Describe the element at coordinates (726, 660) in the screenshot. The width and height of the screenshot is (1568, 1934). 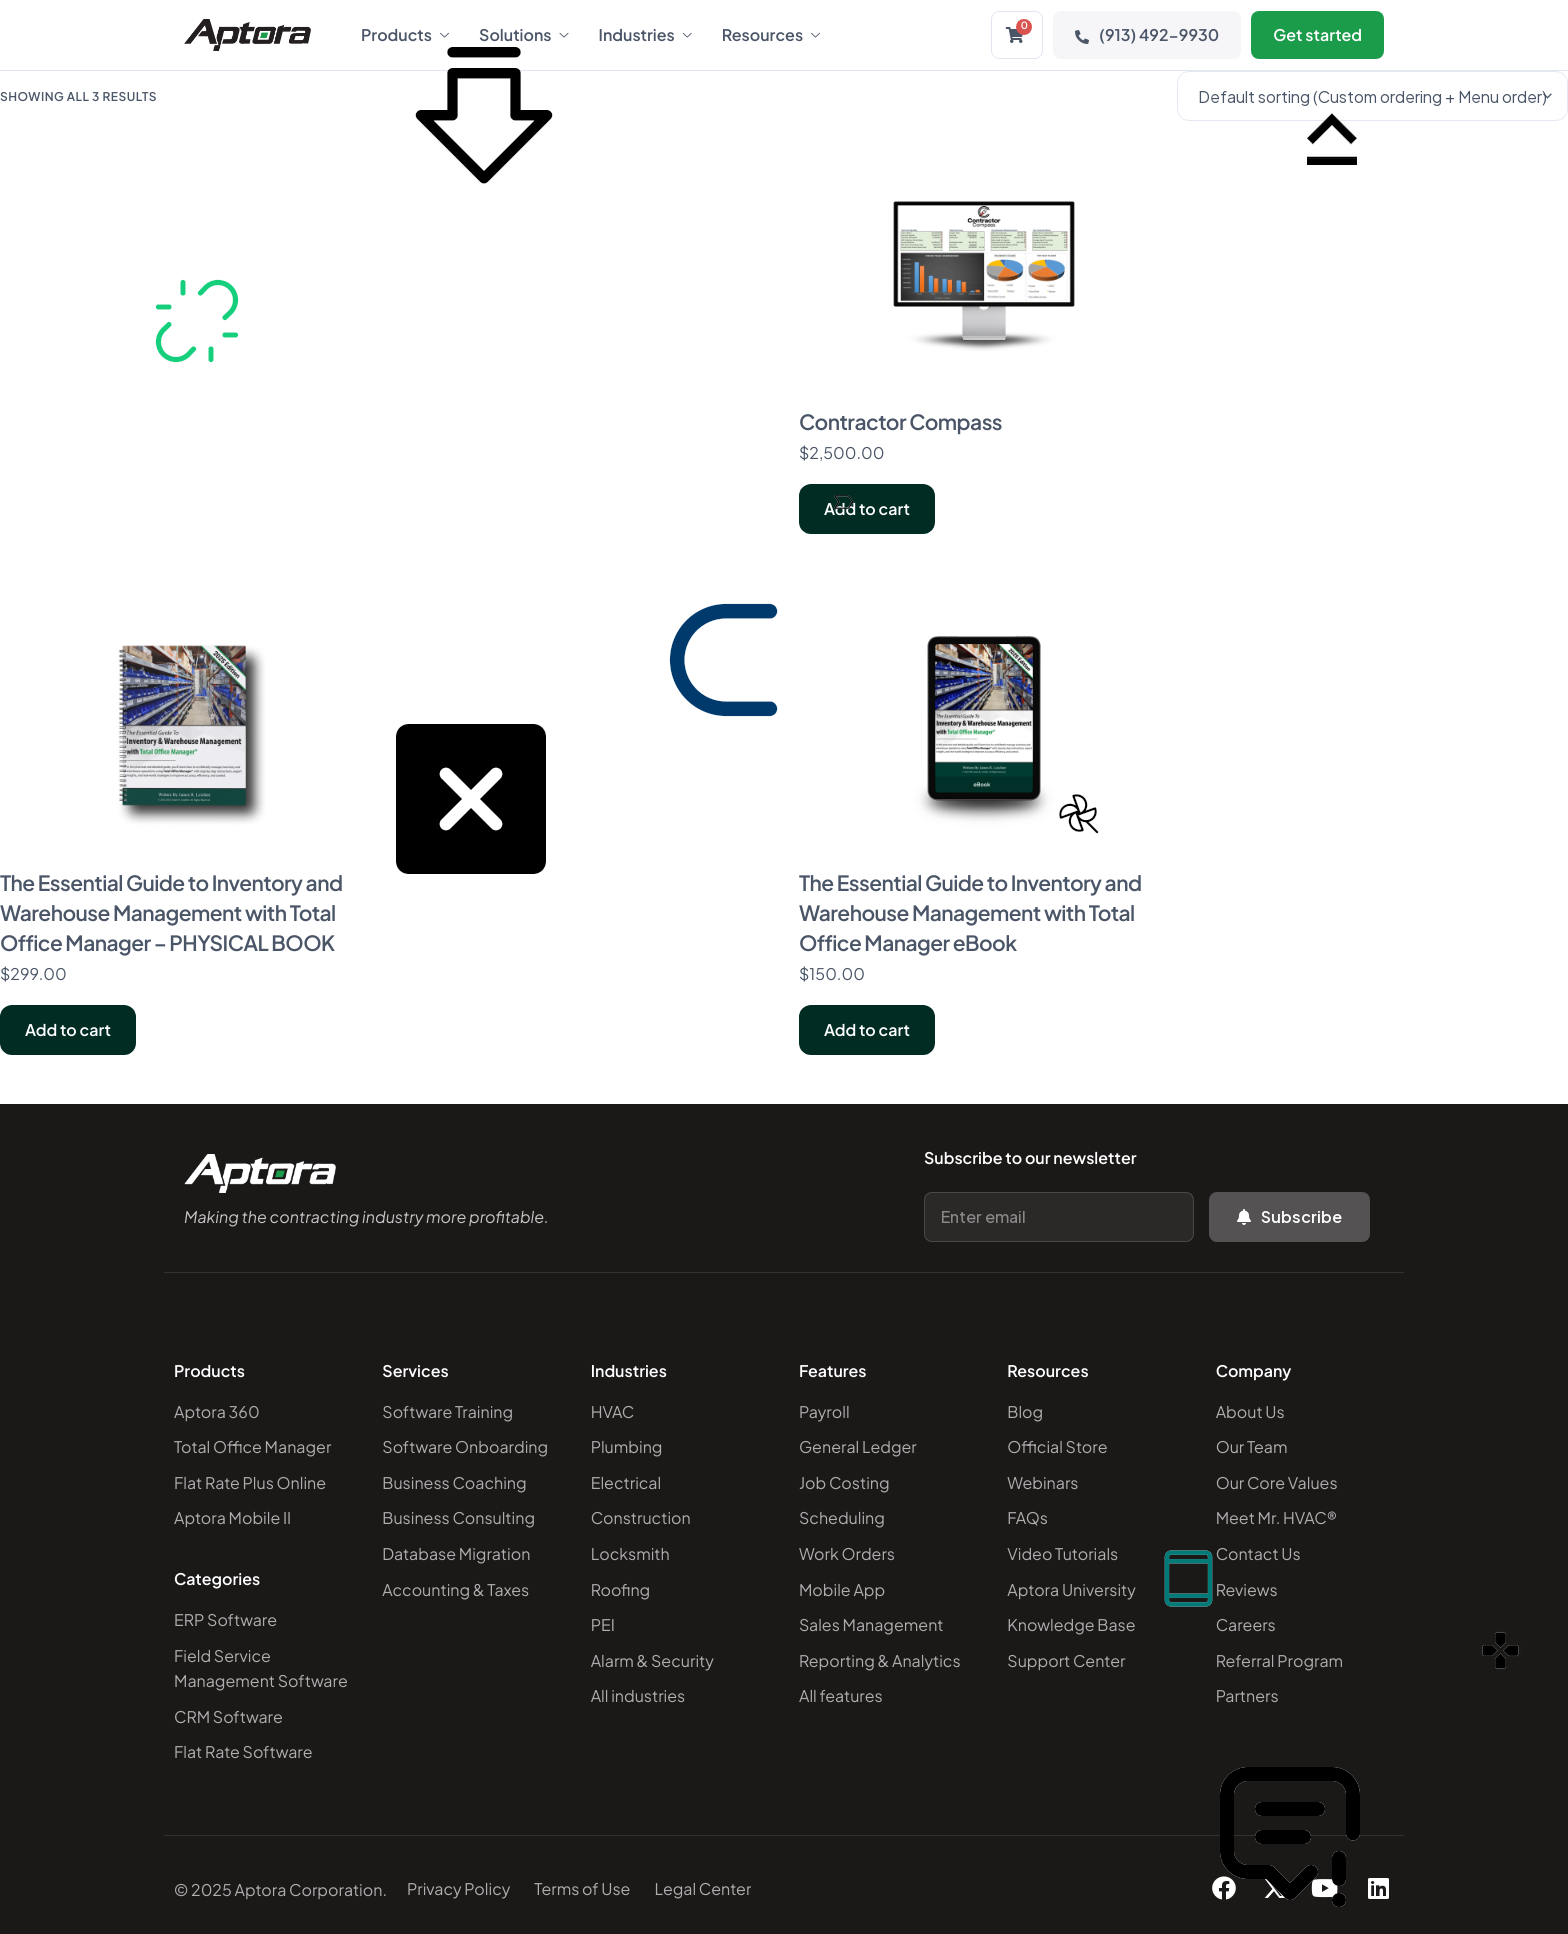
I see `indicates a proper subset relationship in mathematical notation` at that location.